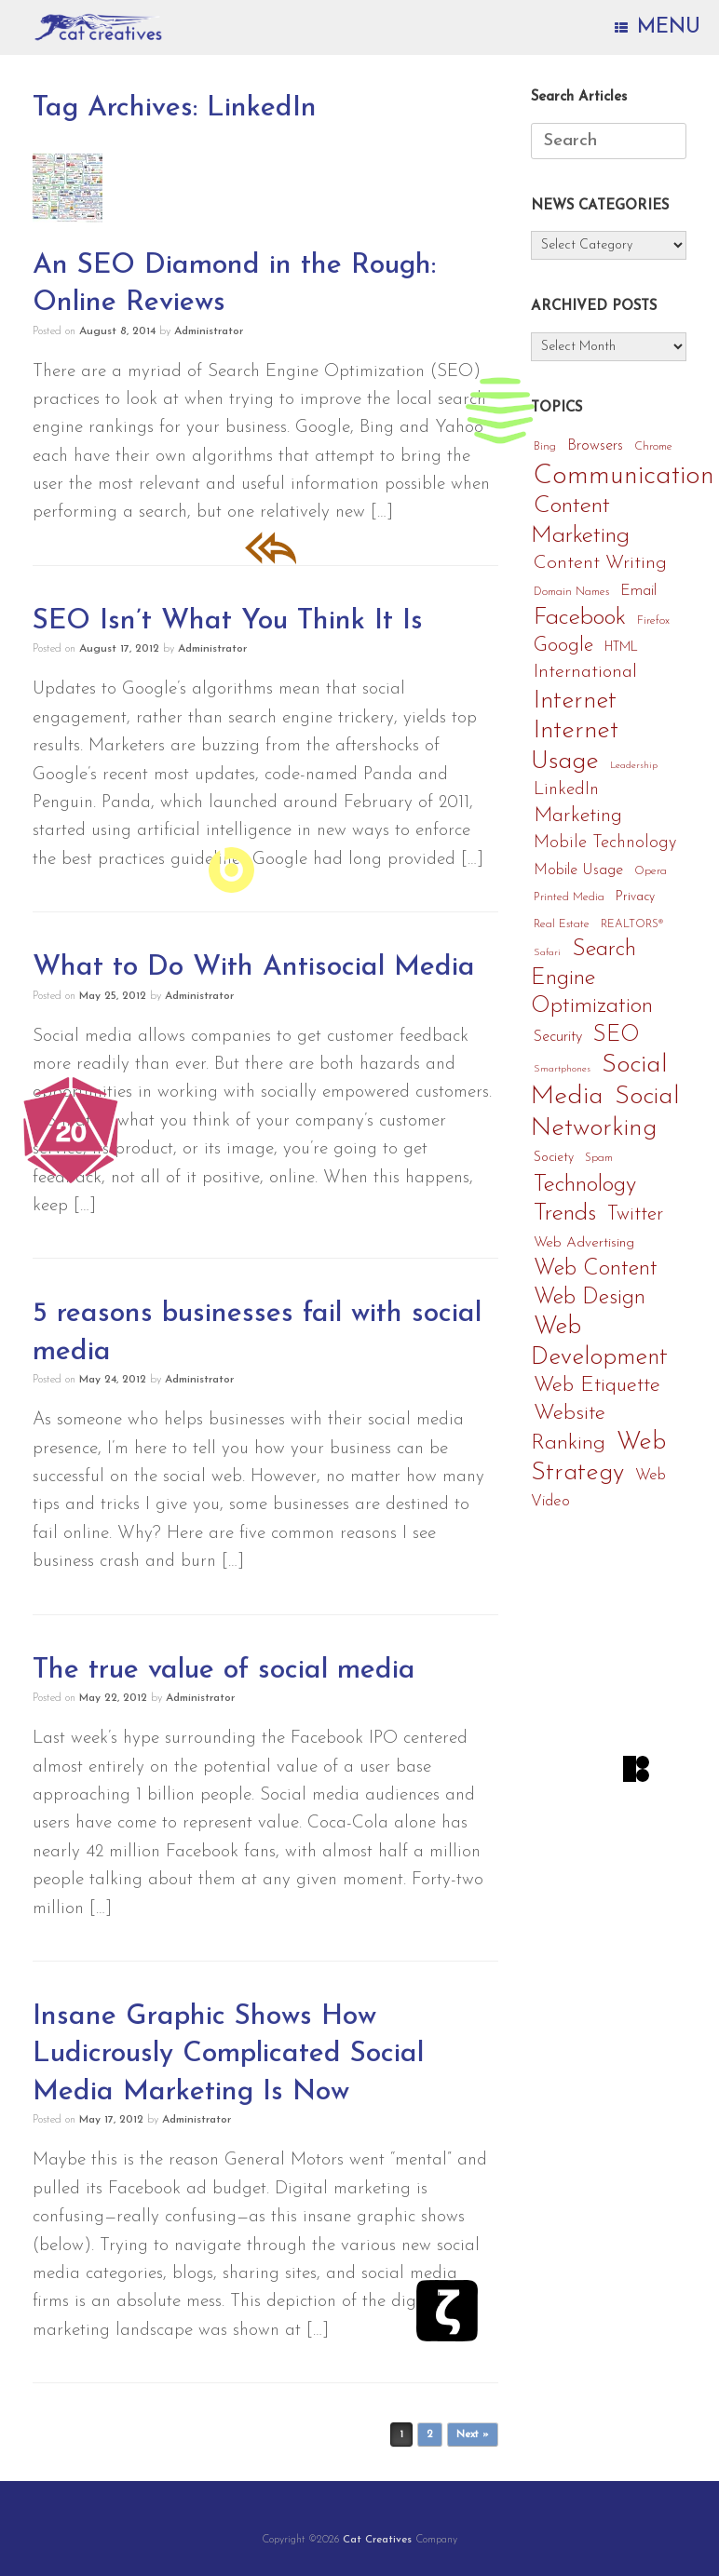 The width and height of the screenshot is (719, 2576). Describe the element at coordinates (447, 2311) in the screenshot. I see `open zettlr markdown editor` at that location.